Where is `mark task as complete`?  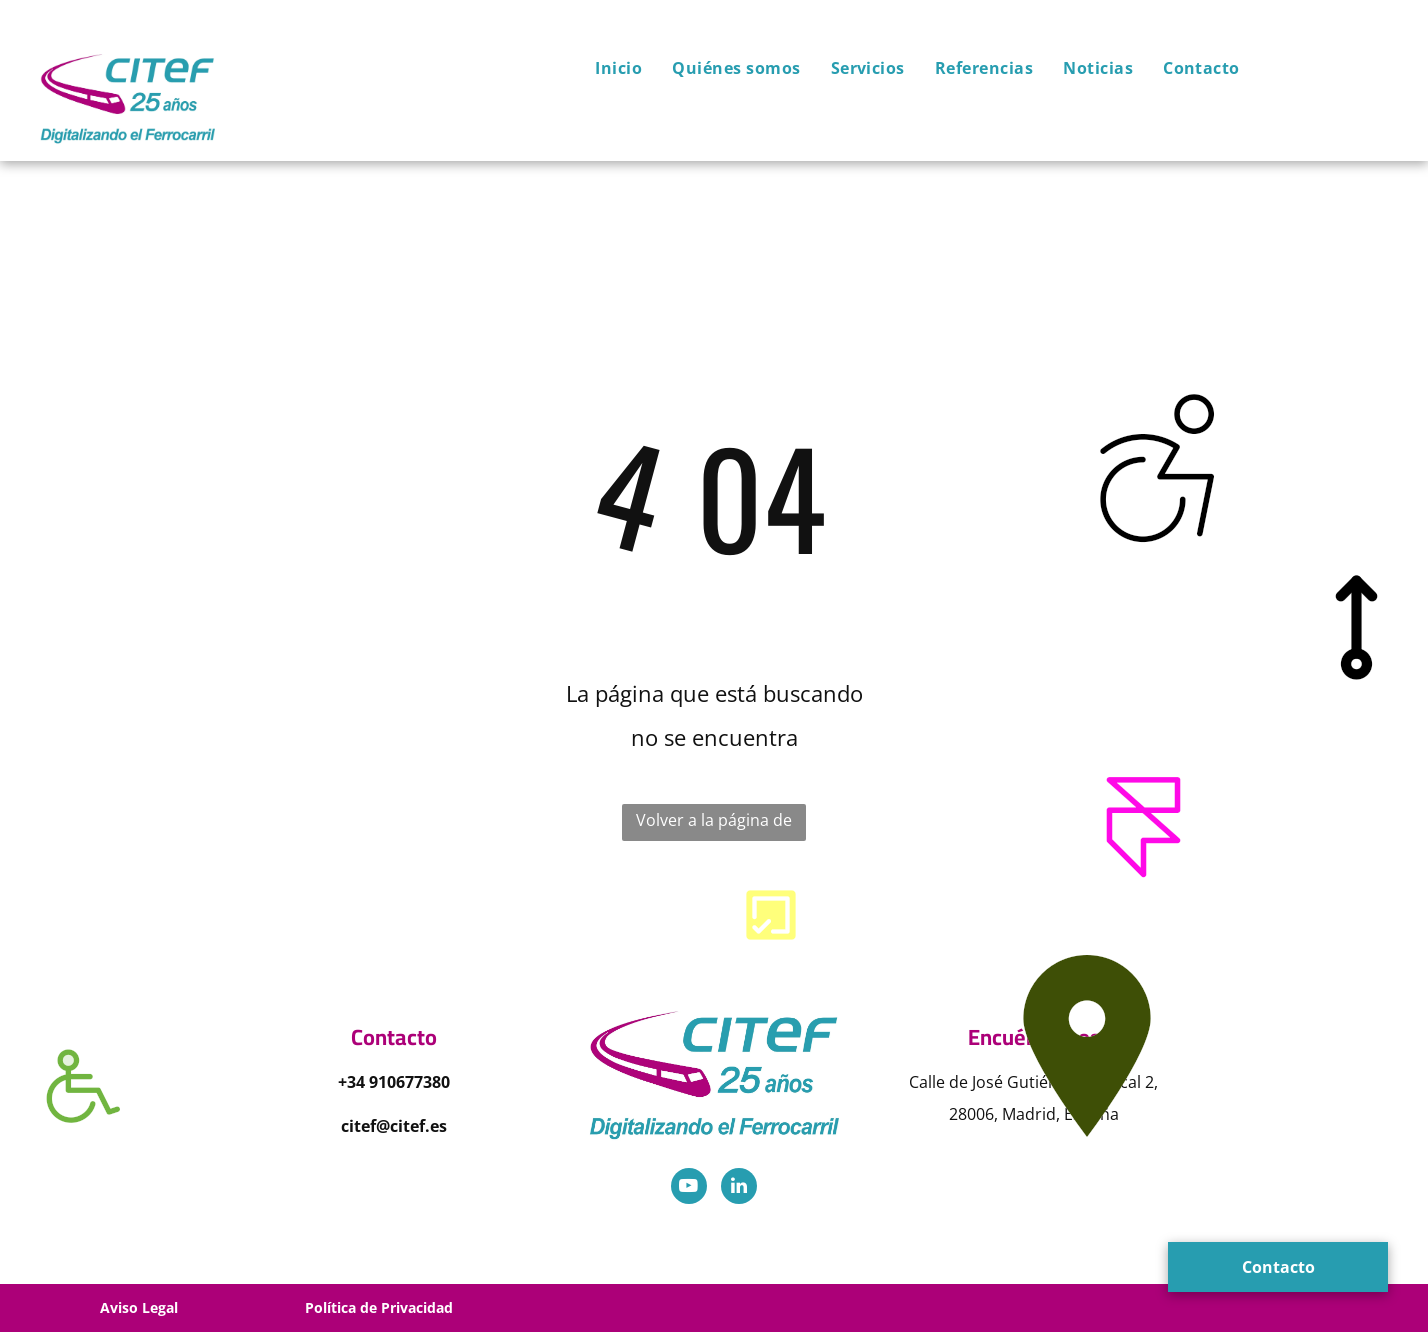 mark task as complete is located at coordinates (771, 915).